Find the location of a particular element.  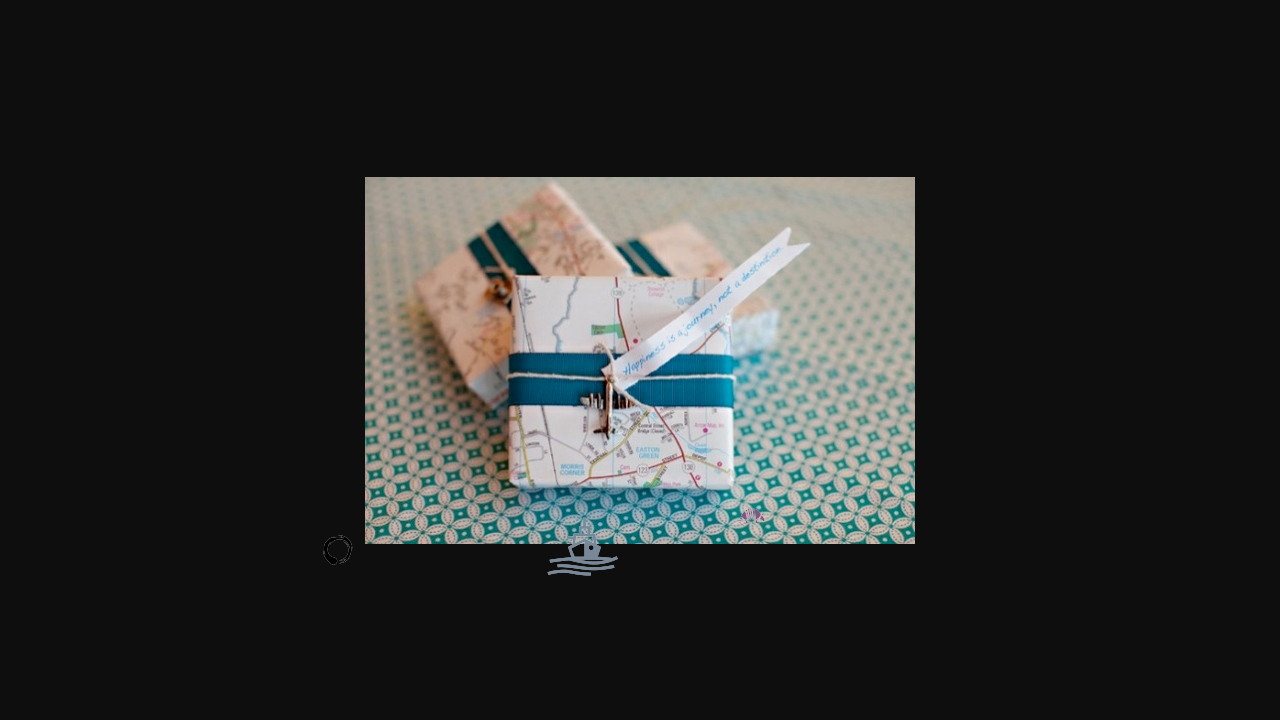

armadillo character or avatar selection is located at coordinates (752, 517).